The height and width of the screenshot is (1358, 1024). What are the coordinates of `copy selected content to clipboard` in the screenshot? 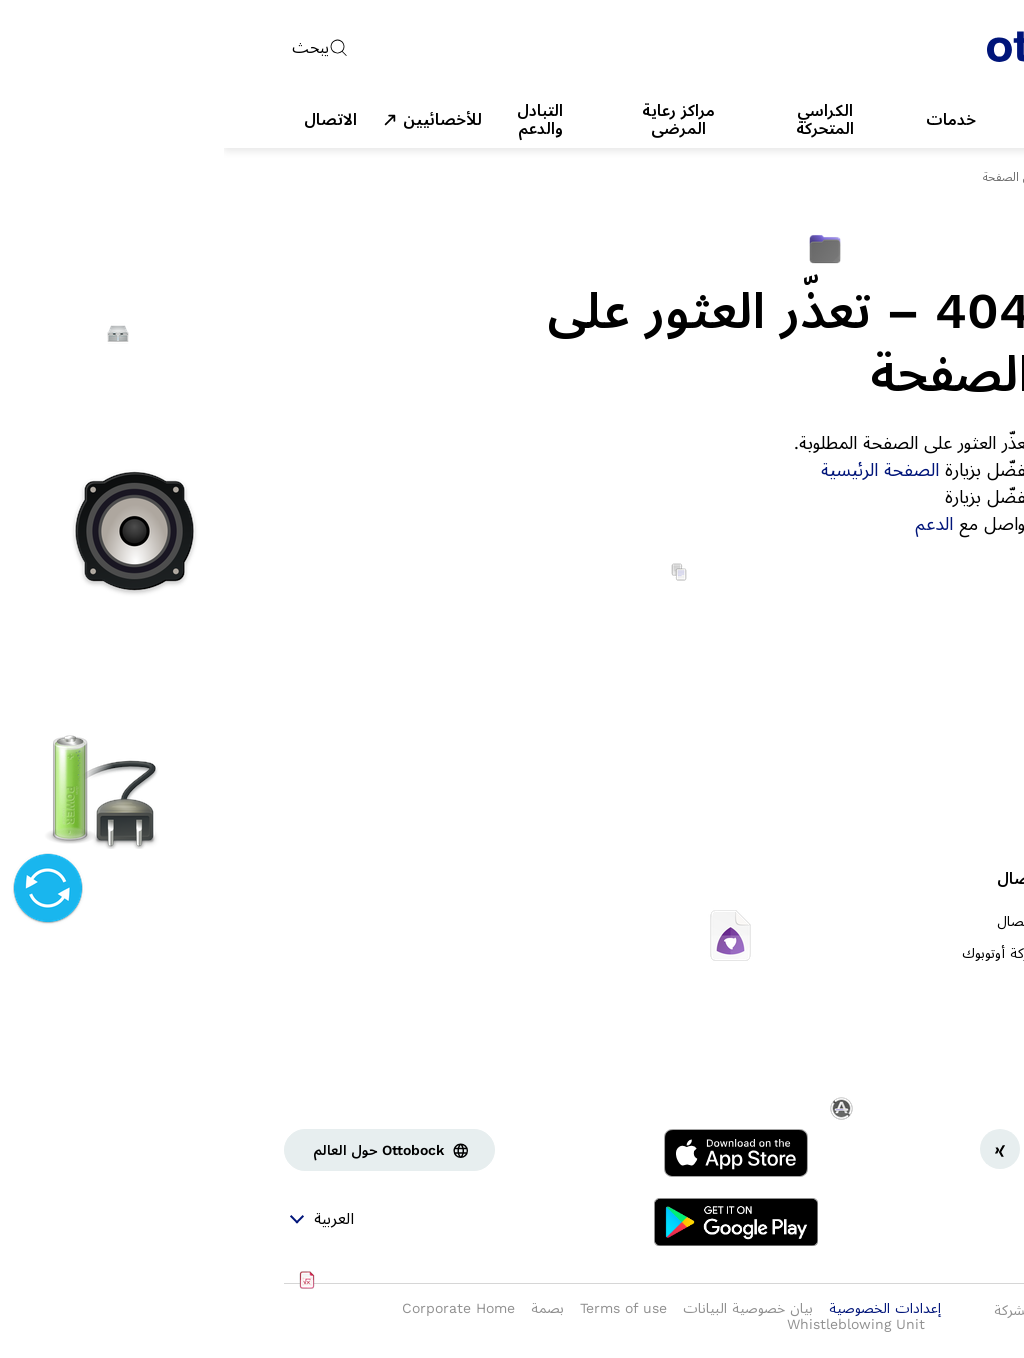 It's located at (679, 572).